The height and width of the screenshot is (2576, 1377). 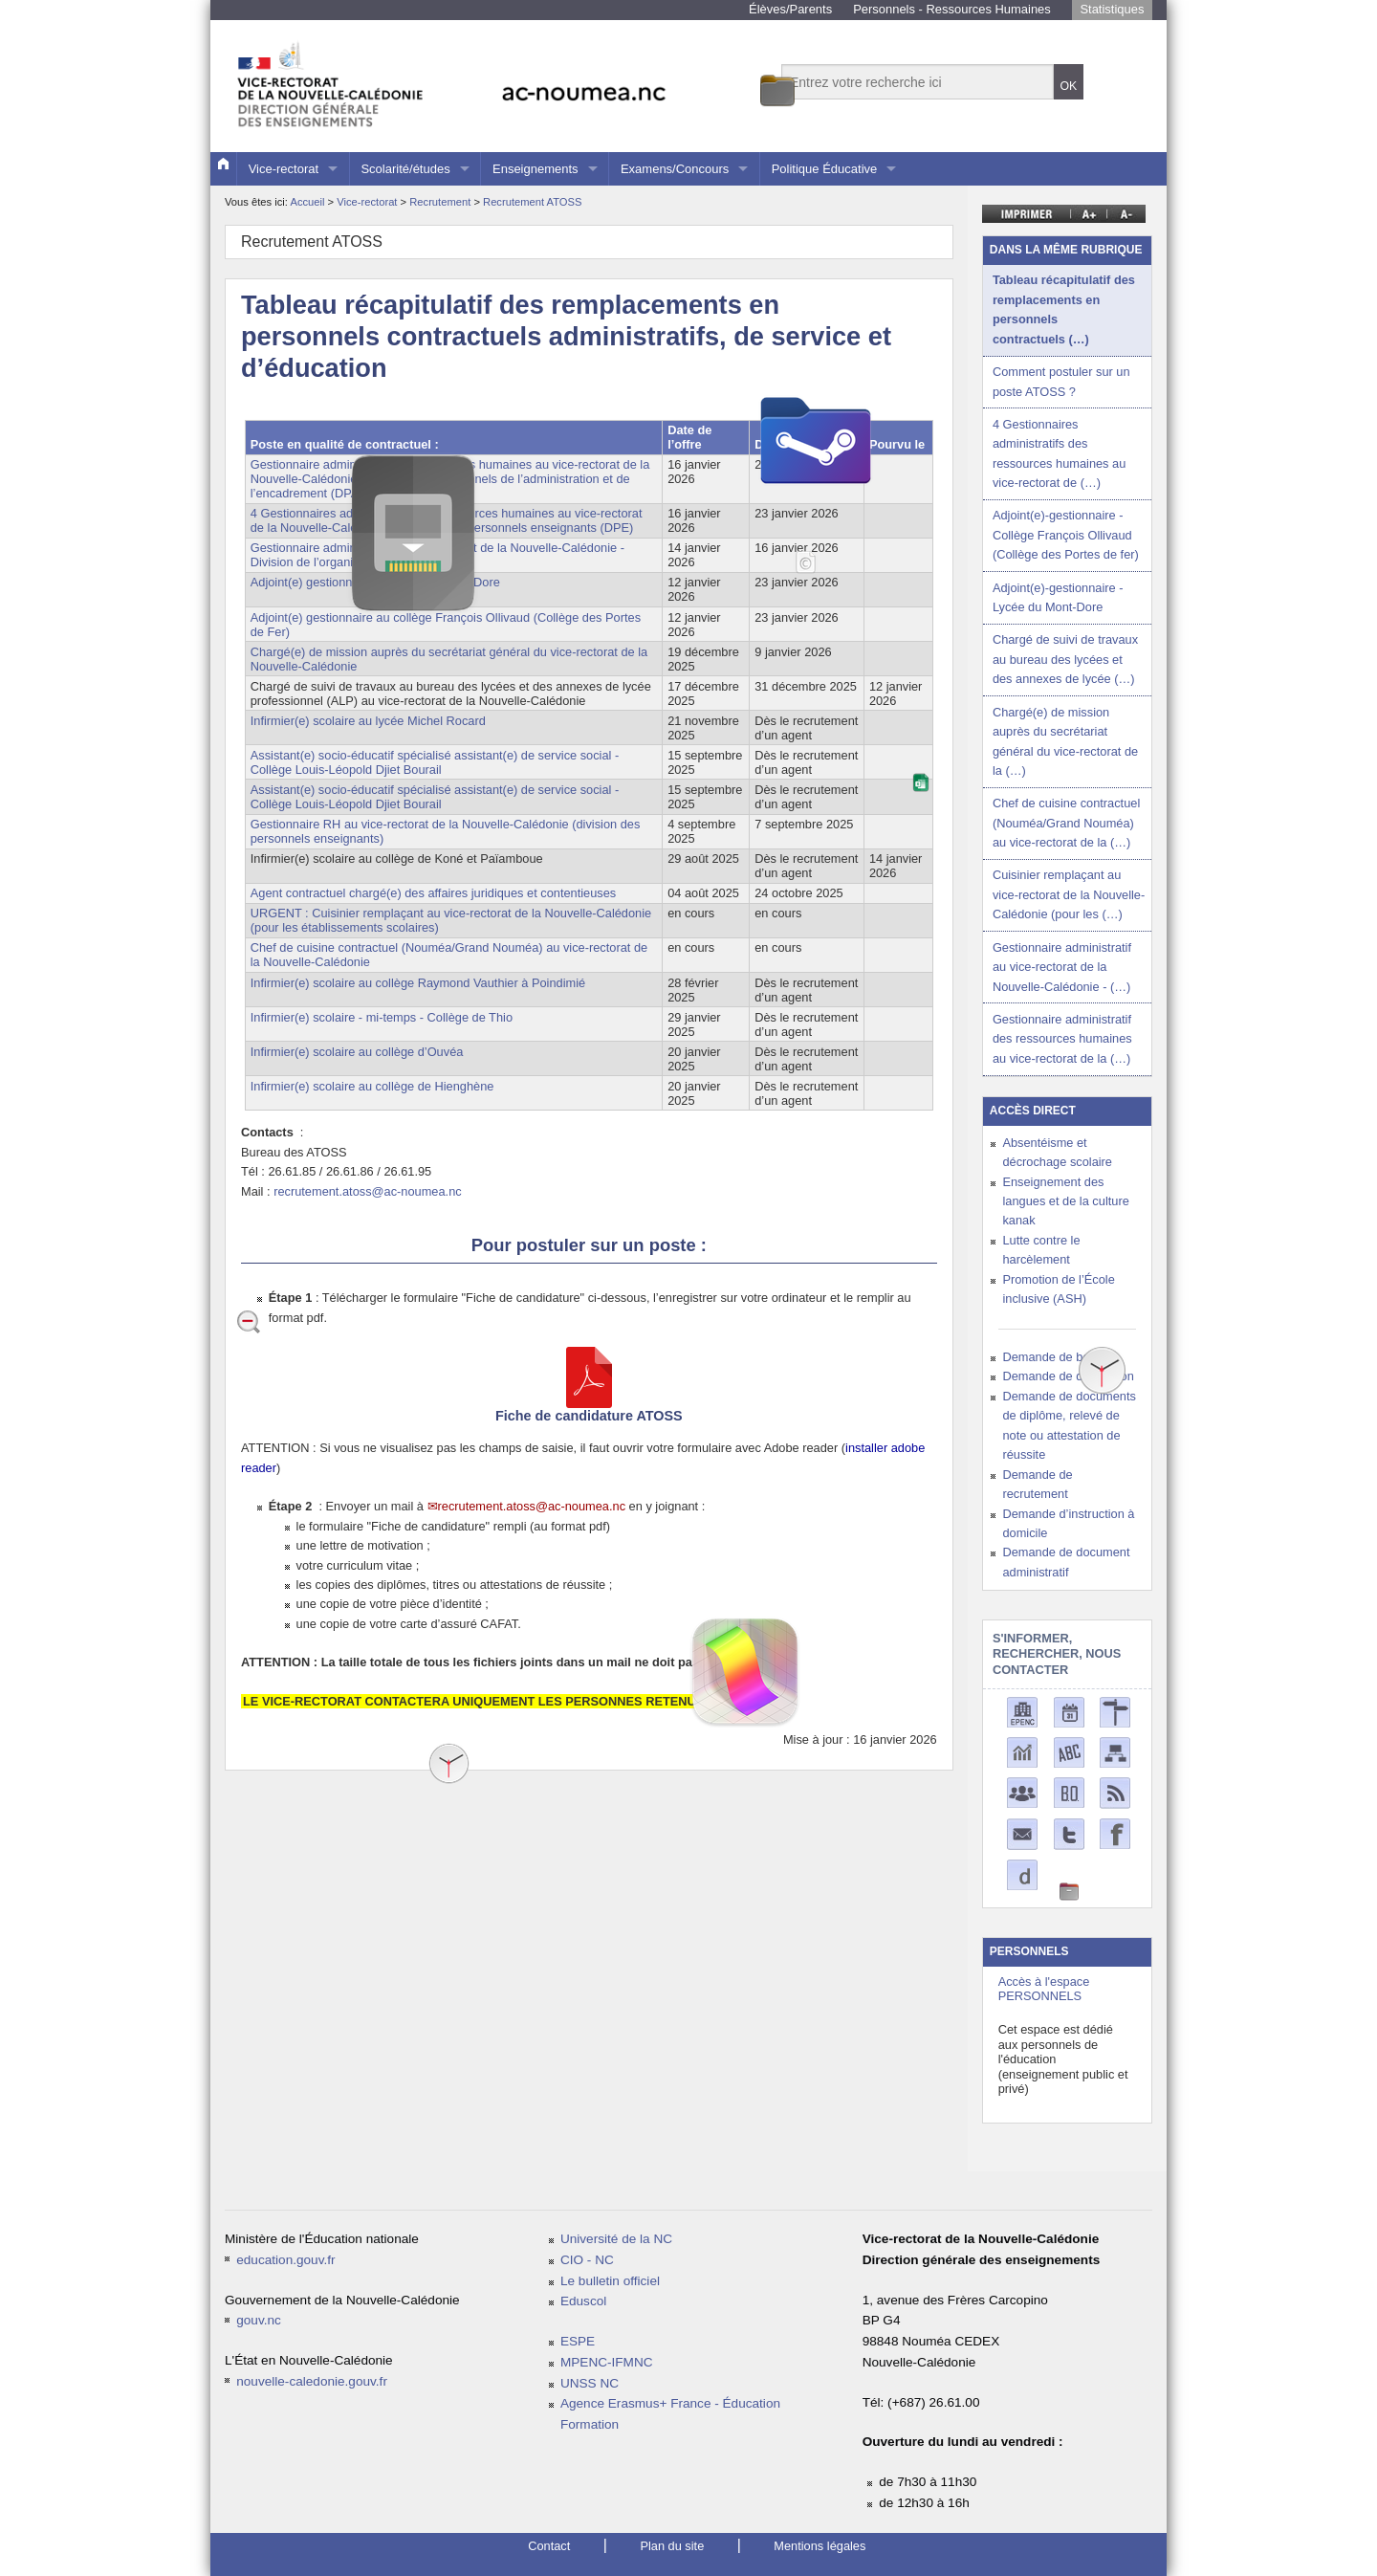 What do you see at coordinates (249, 1322) in the screenshot?
I see `zoom out of the current view` at bounding box center [249, 1322].